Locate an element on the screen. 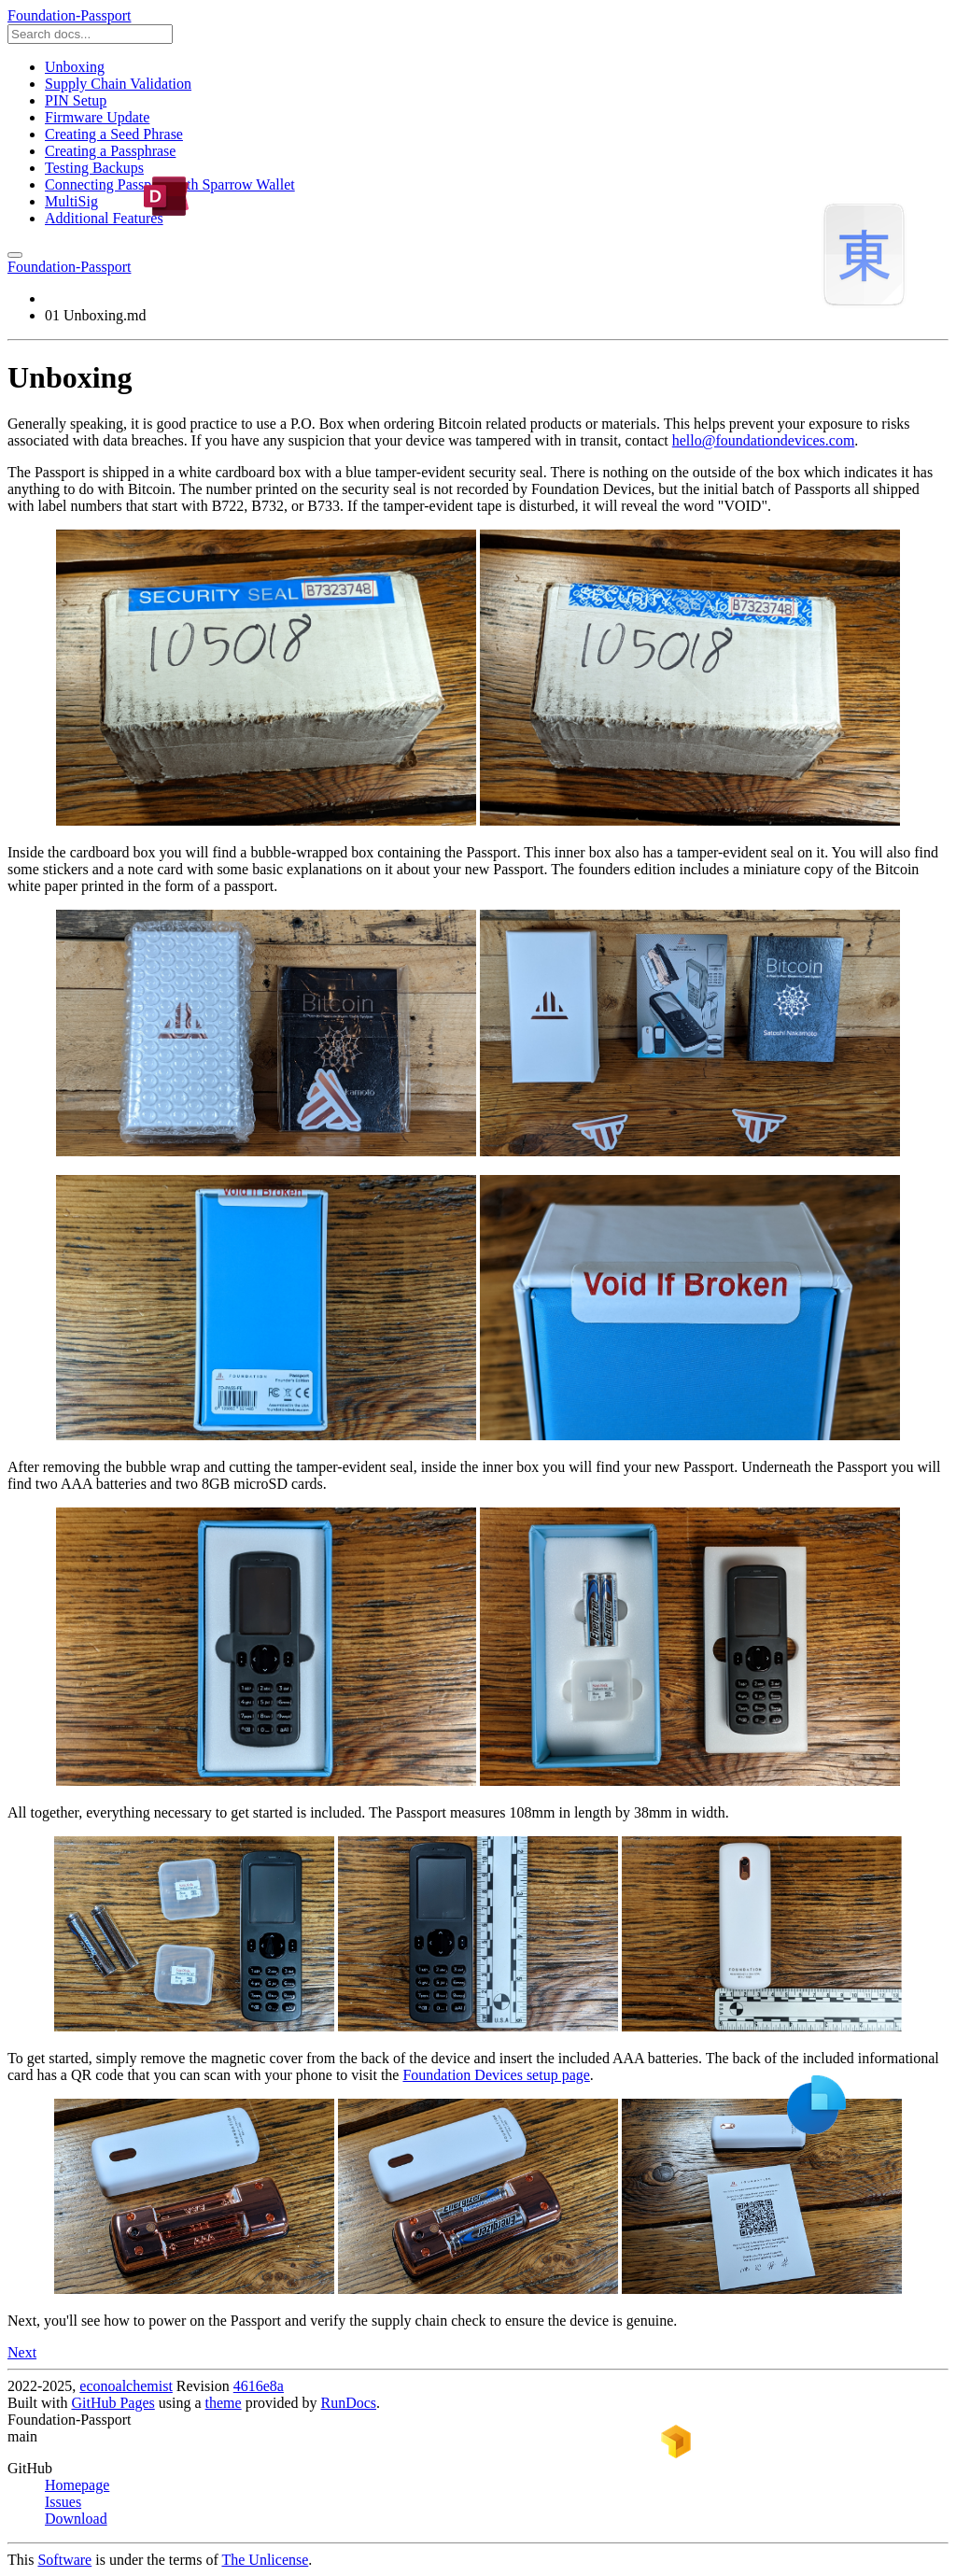 This screenshot has width=956, height=2576. open the sales app is located at coordinates (816, 2104).